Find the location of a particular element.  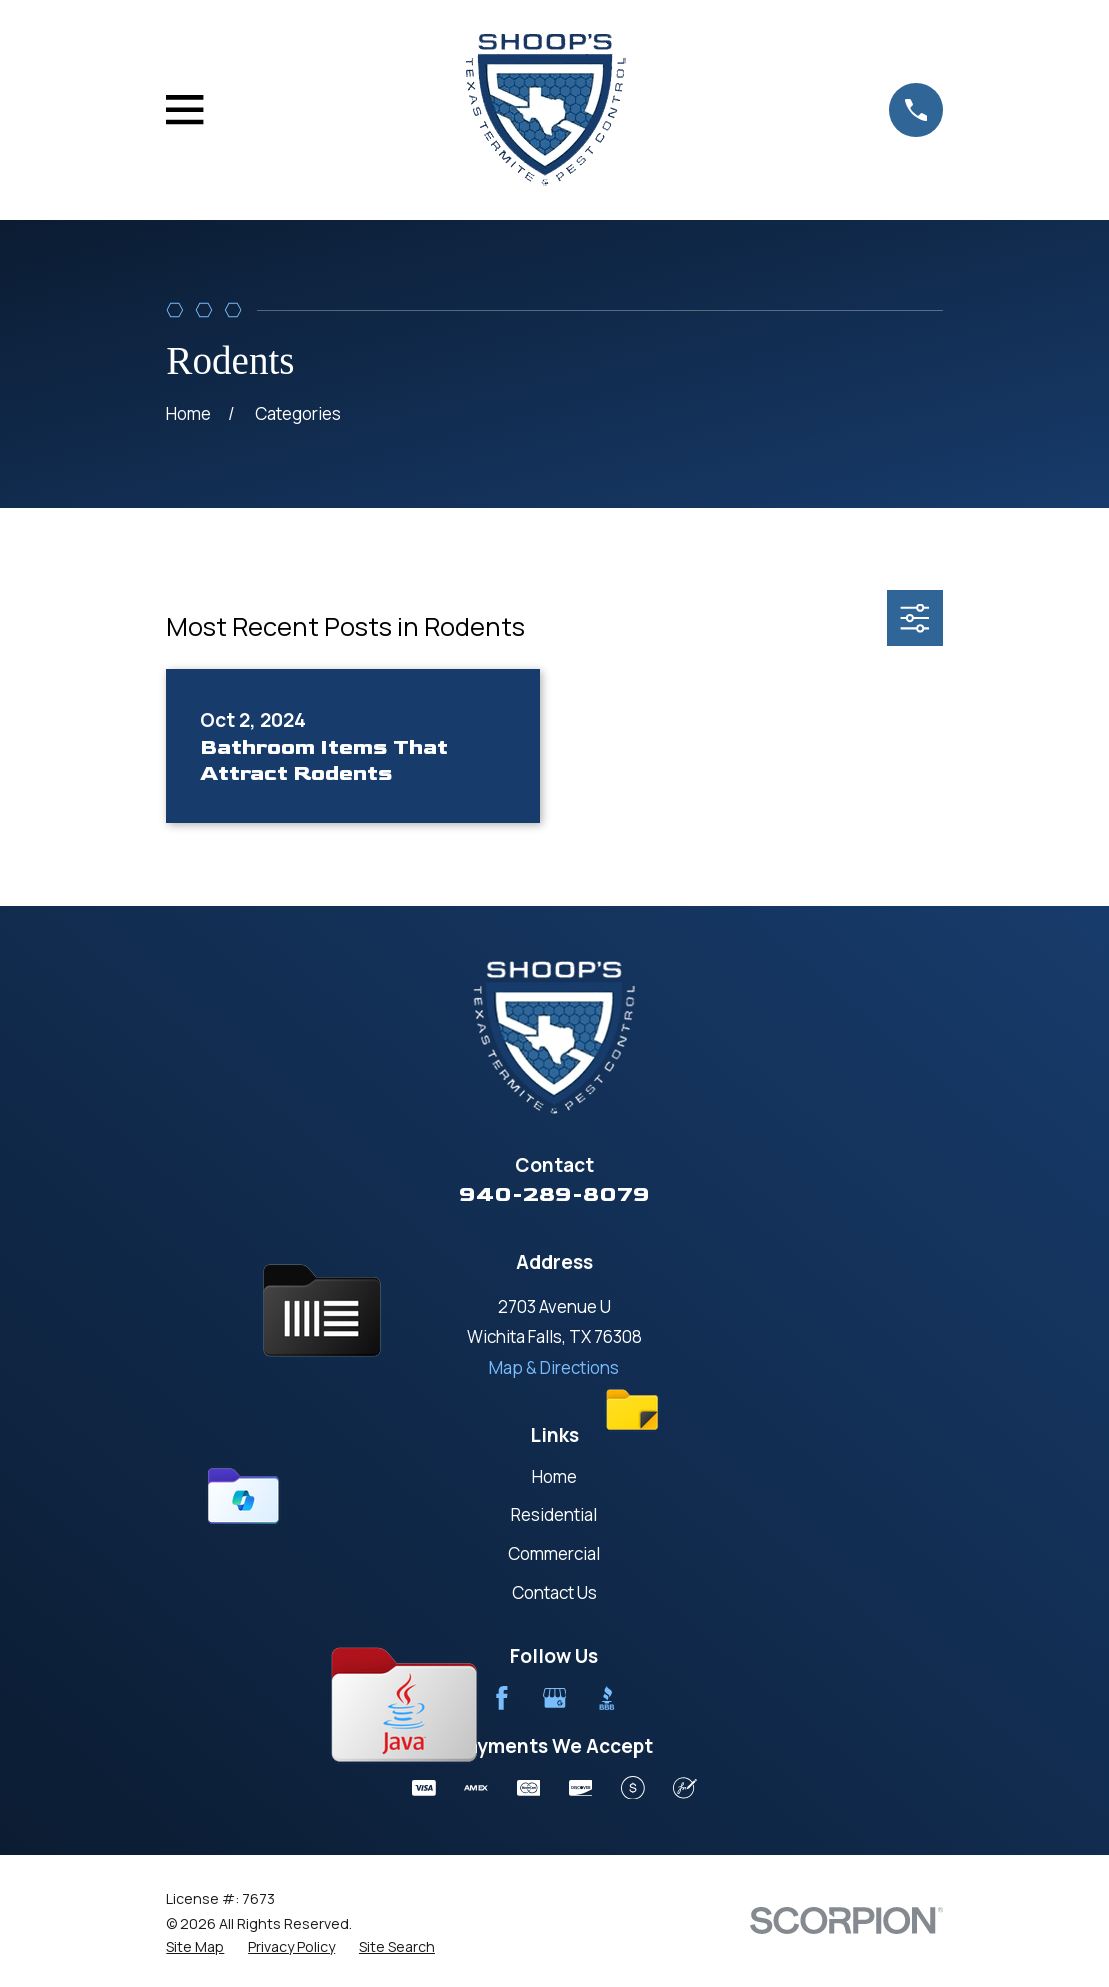

open folder containing Microsoft Copilot files is located at coordinates (243, 1498).